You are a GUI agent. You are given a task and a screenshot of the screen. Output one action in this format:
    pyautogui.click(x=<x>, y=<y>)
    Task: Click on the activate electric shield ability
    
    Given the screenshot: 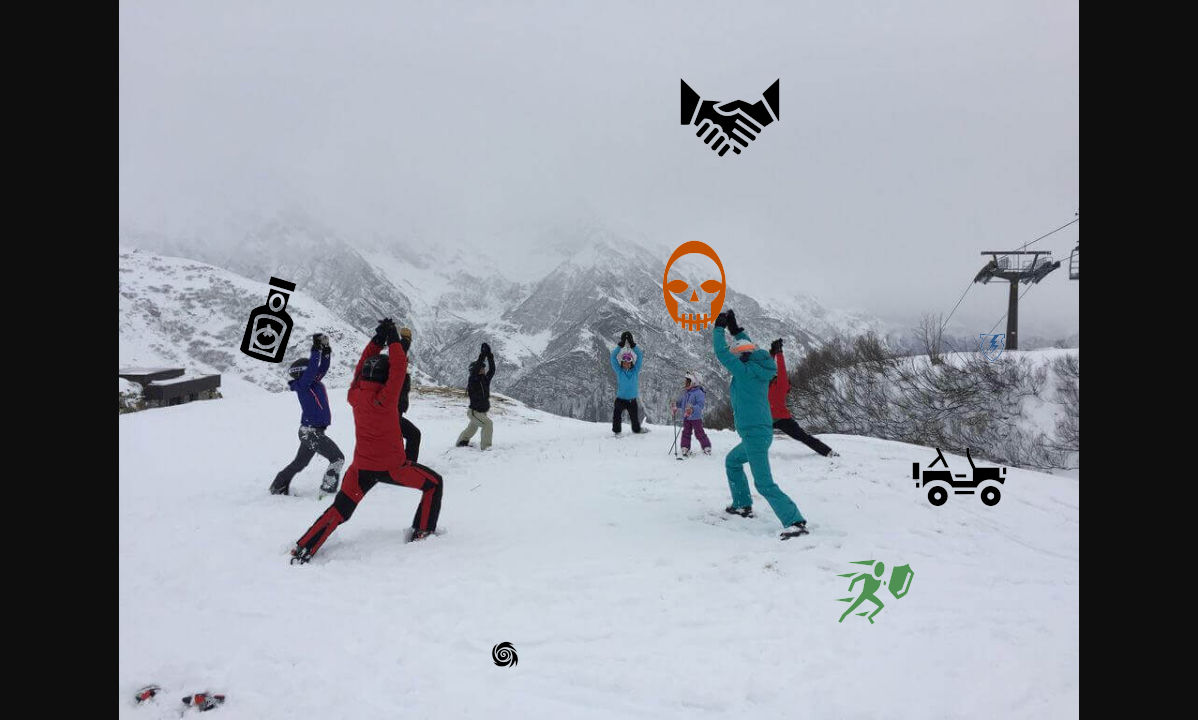 What is the action you would take?
    pyautogui.click(x=992, y=347)
    